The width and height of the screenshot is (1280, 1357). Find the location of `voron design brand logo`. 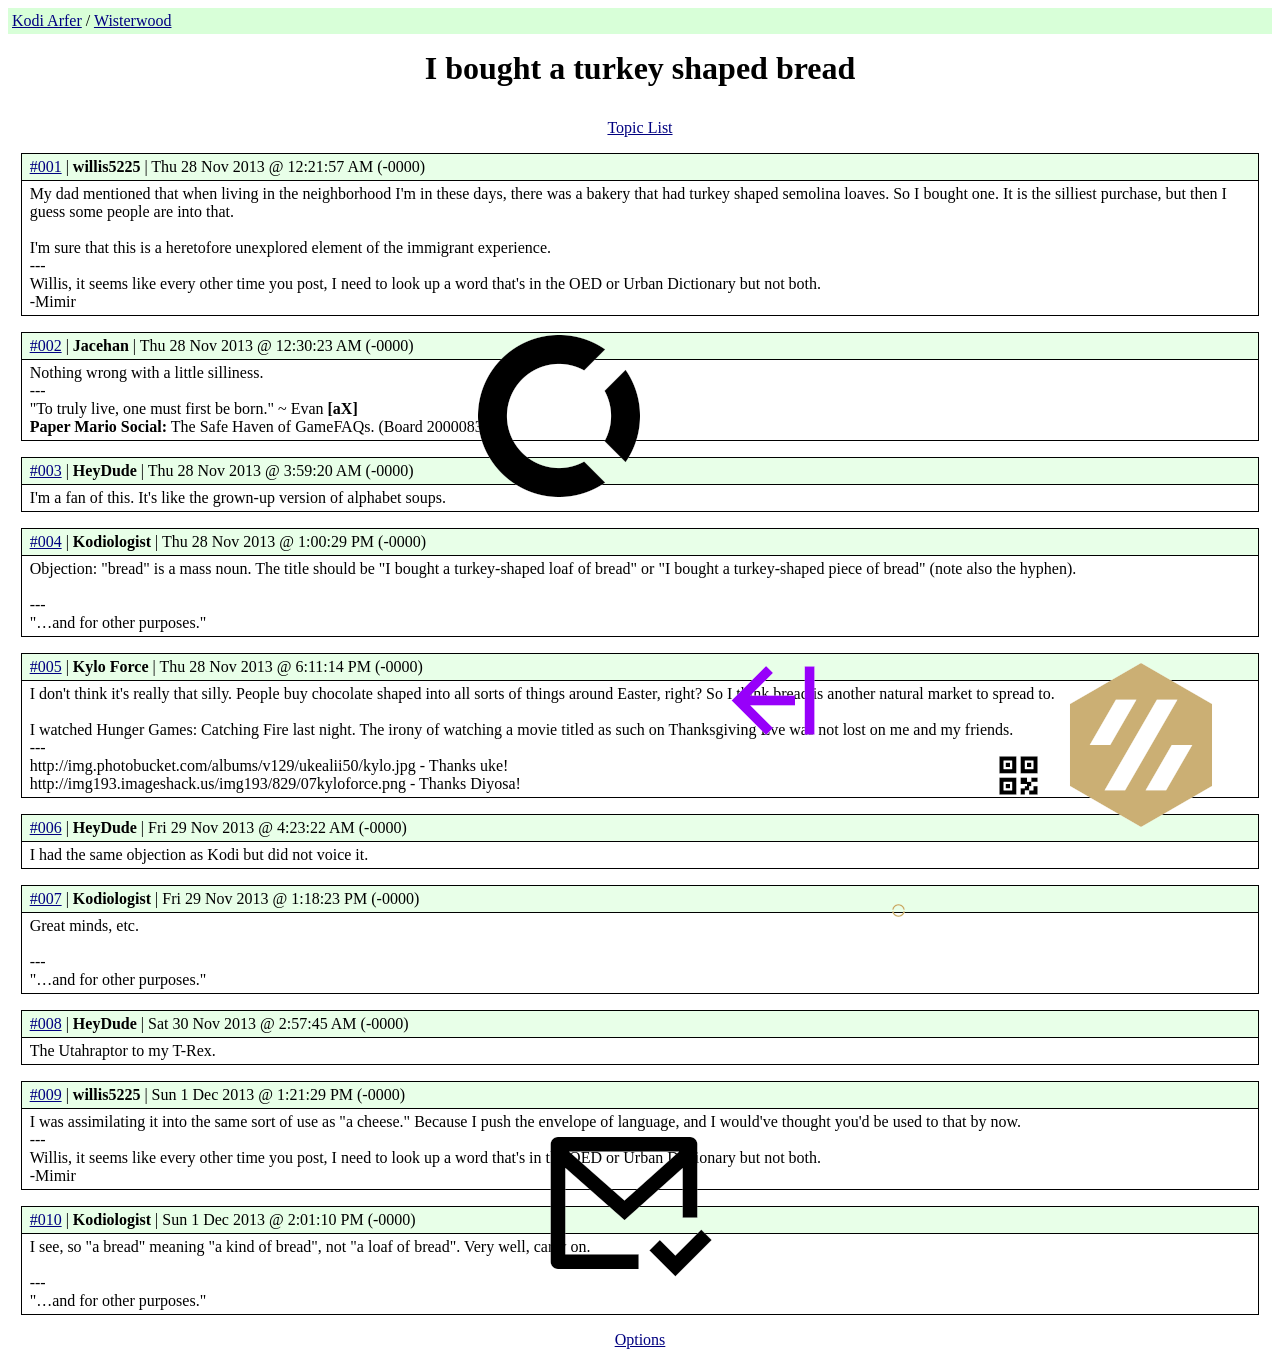

voron design brand logo is located at coordinates (1141, 745).